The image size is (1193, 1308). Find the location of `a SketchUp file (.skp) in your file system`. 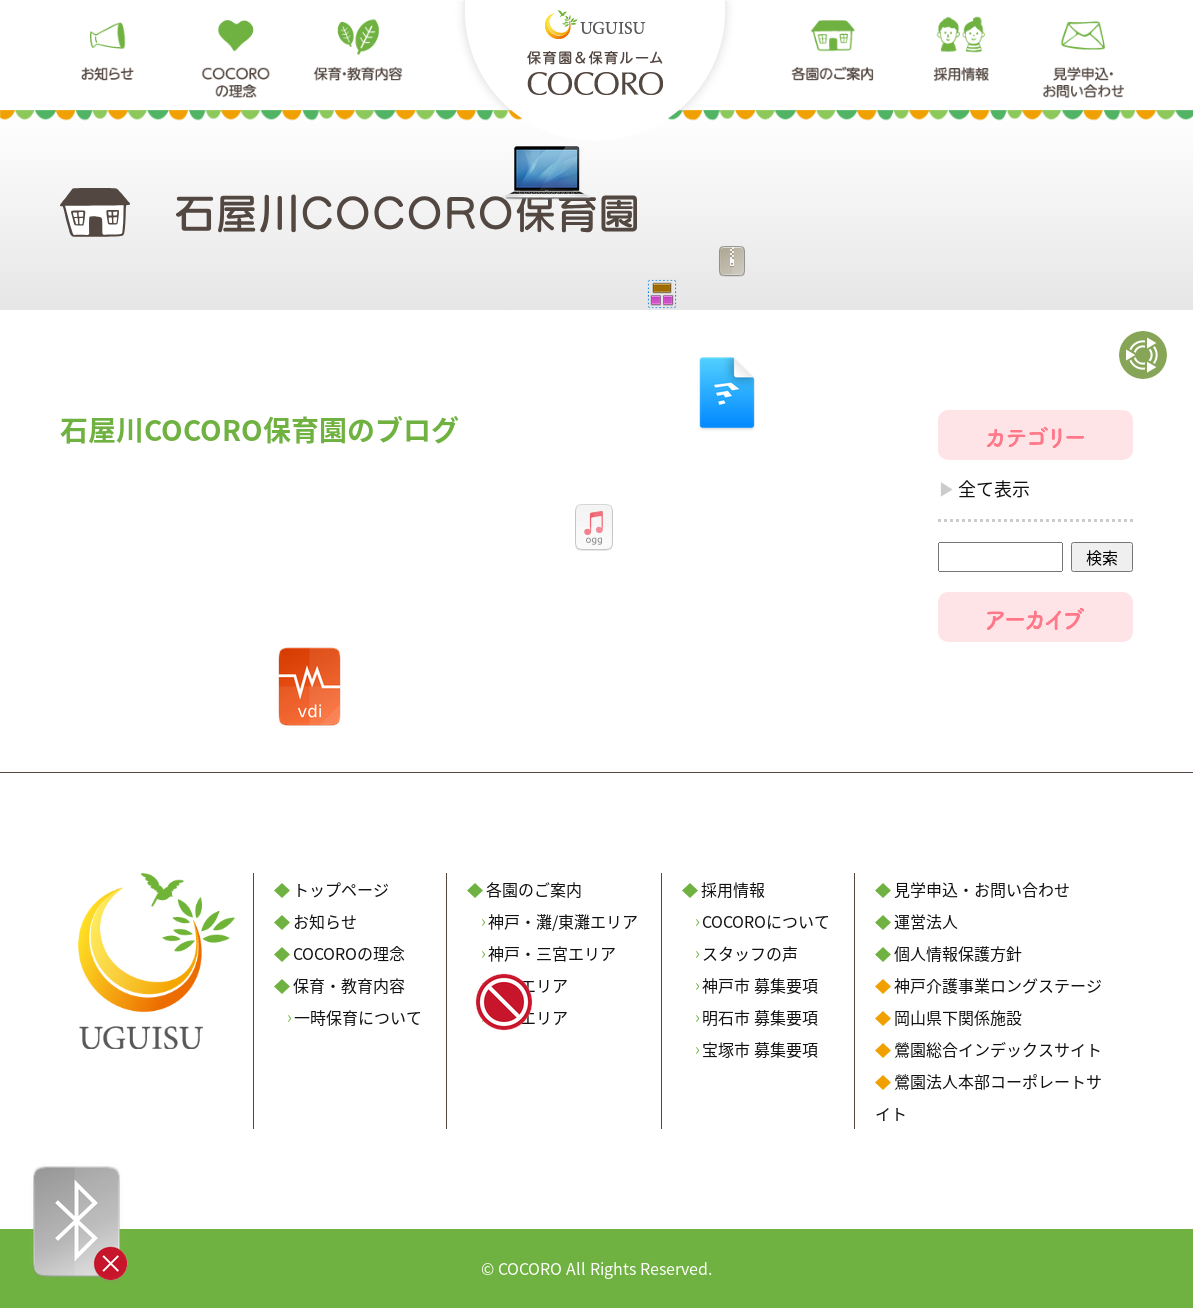

a SketchUp file (.skp) in your file system is located at coordinates (727, 394).